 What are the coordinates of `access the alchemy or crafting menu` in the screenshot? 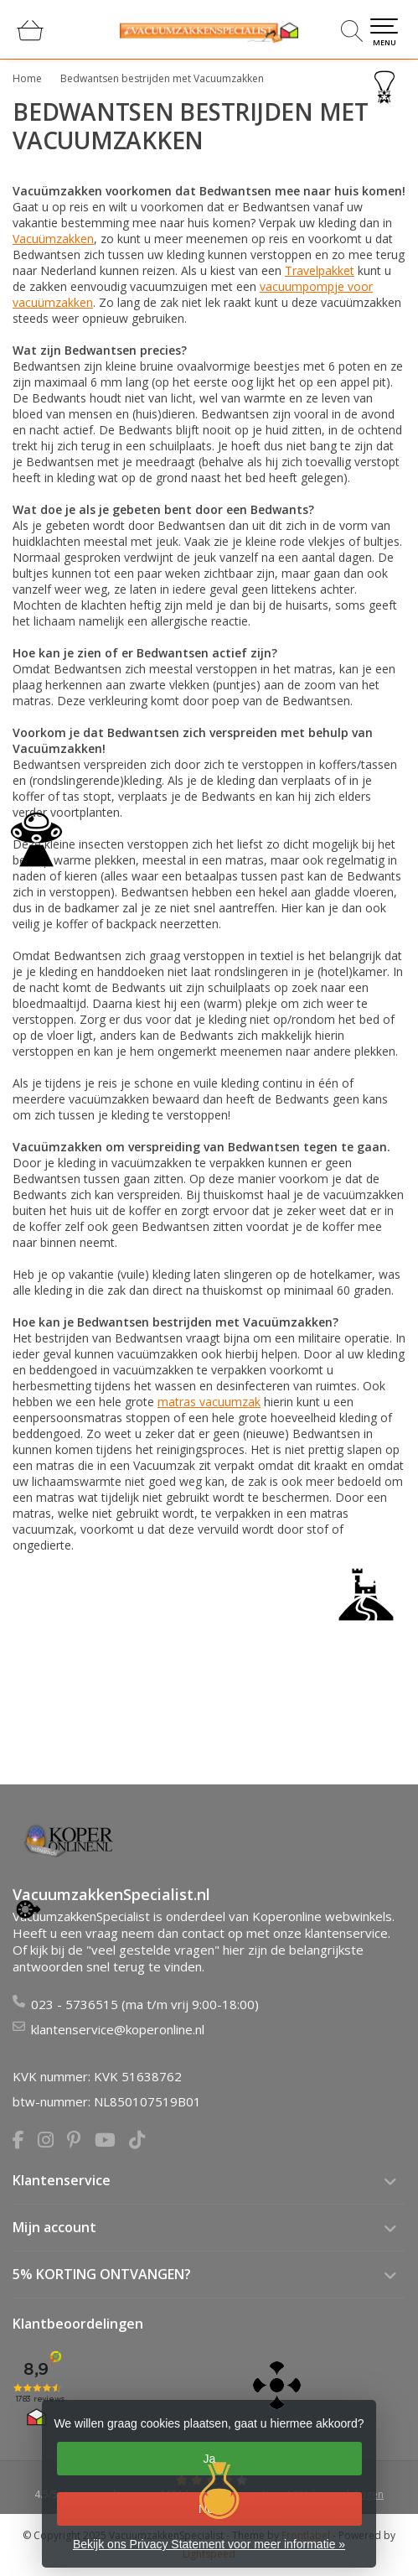 It's located at (219, 2490).